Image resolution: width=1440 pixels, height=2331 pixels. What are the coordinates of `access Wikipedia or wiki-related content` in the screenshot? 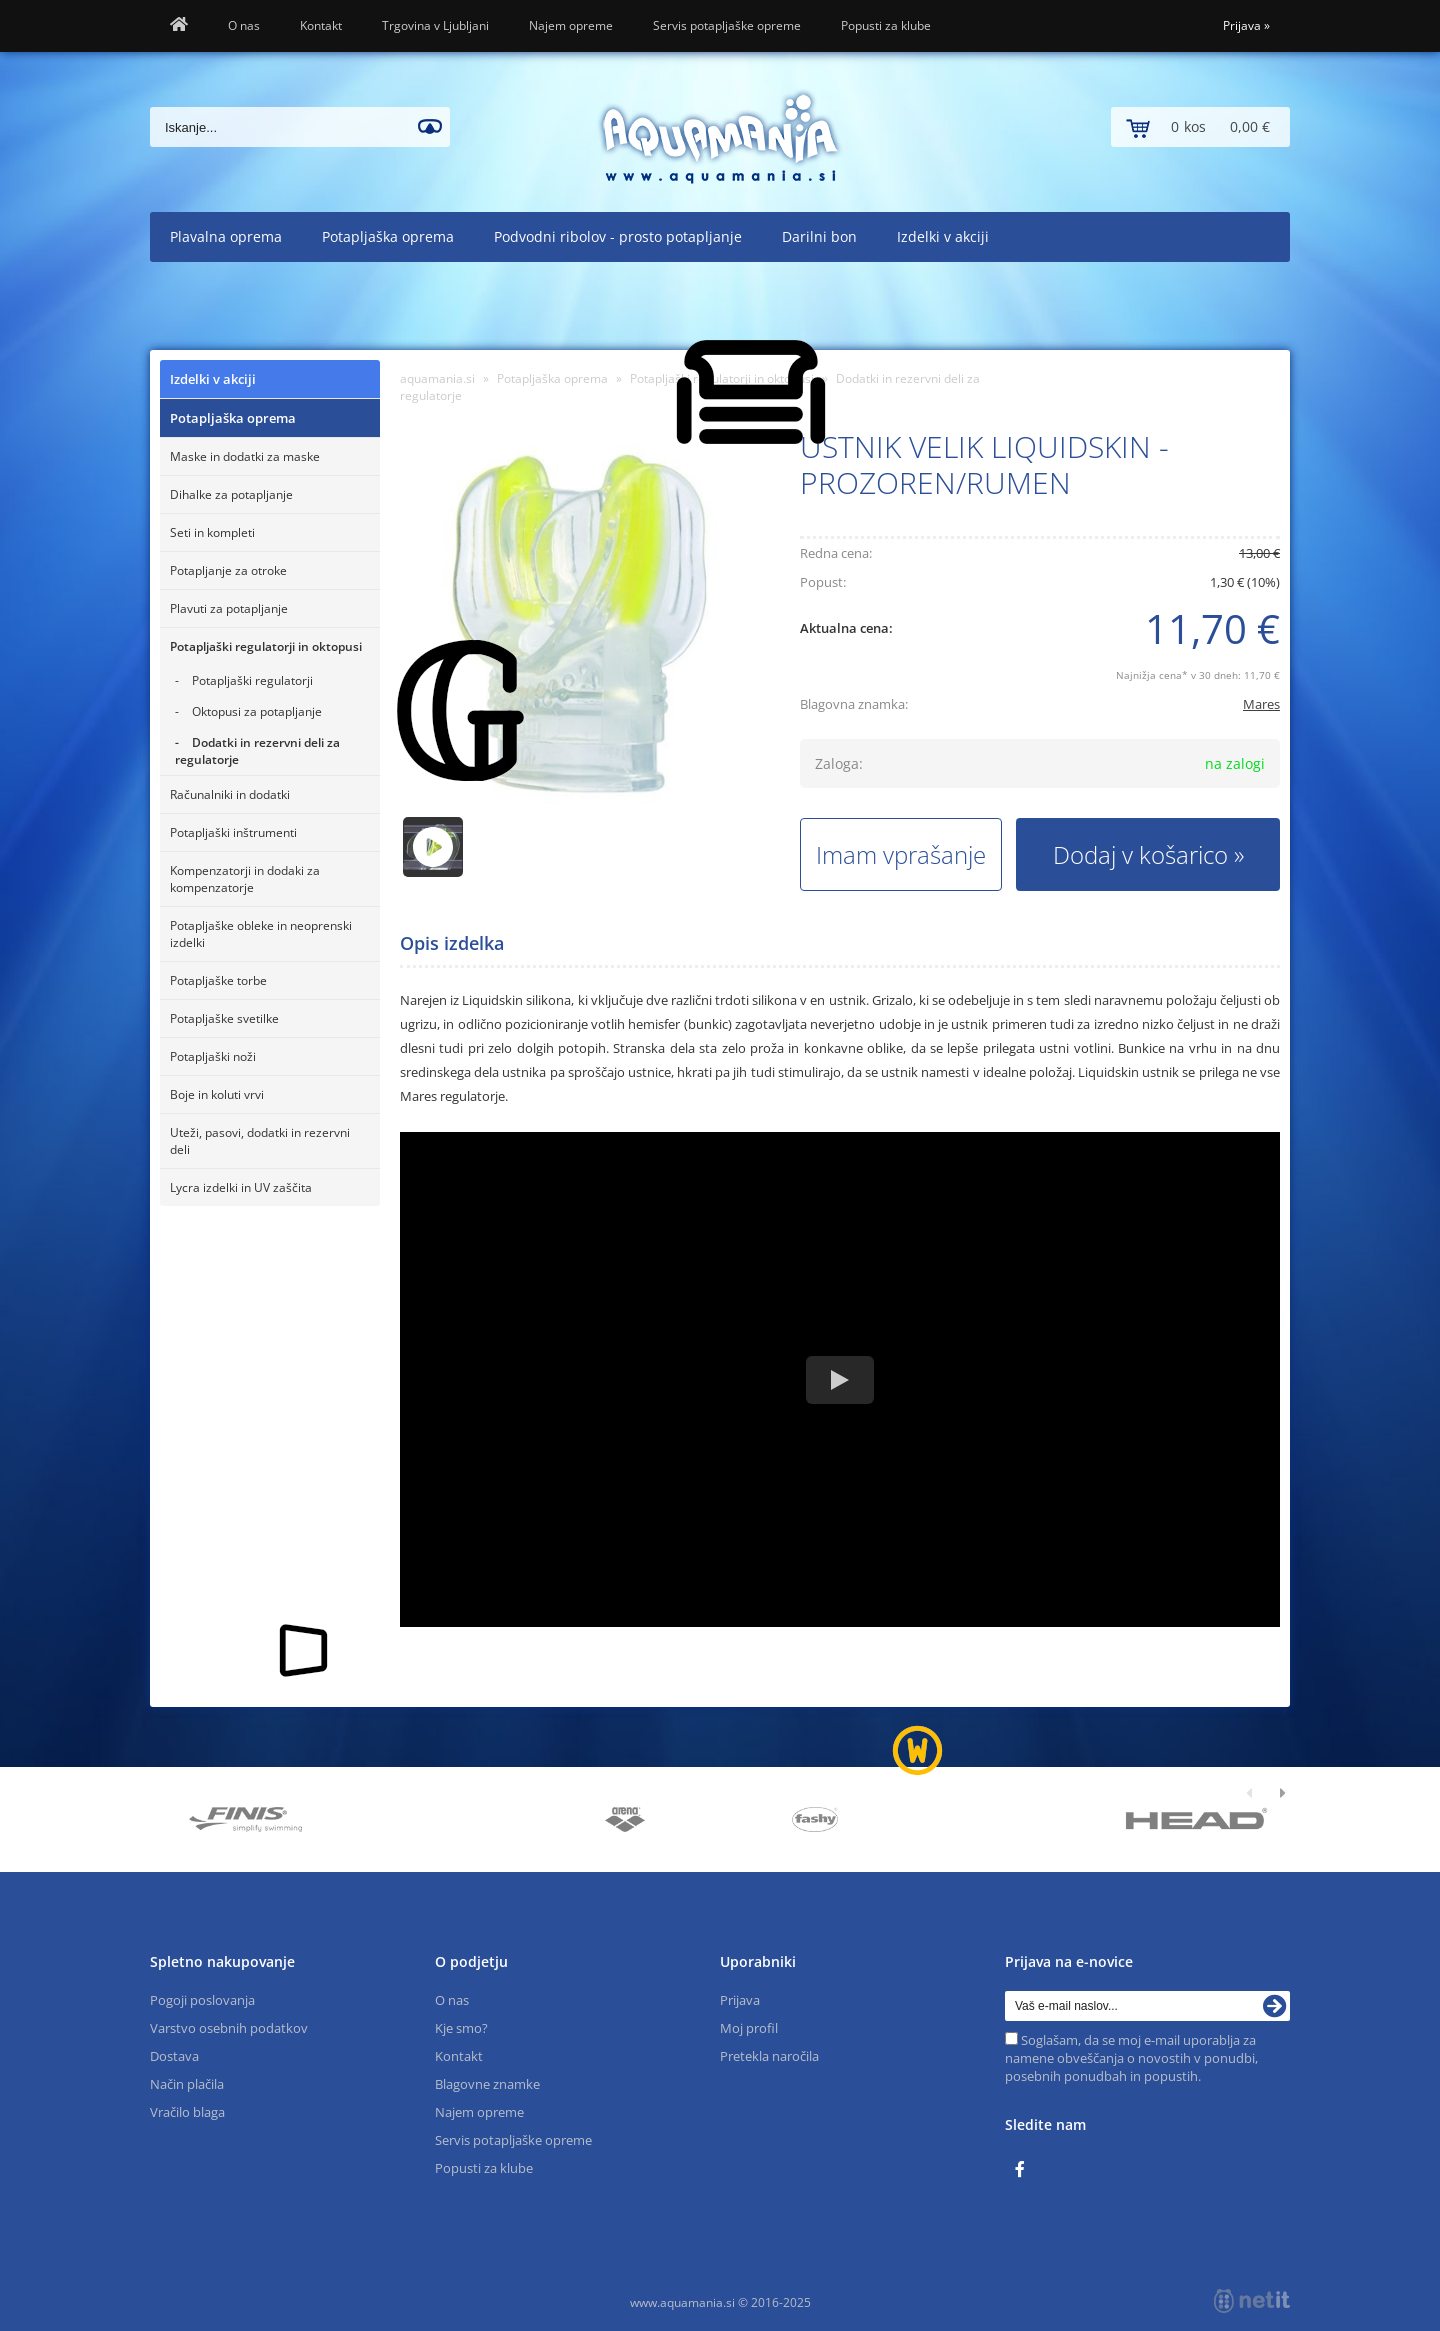 It's located at (917, 1750).